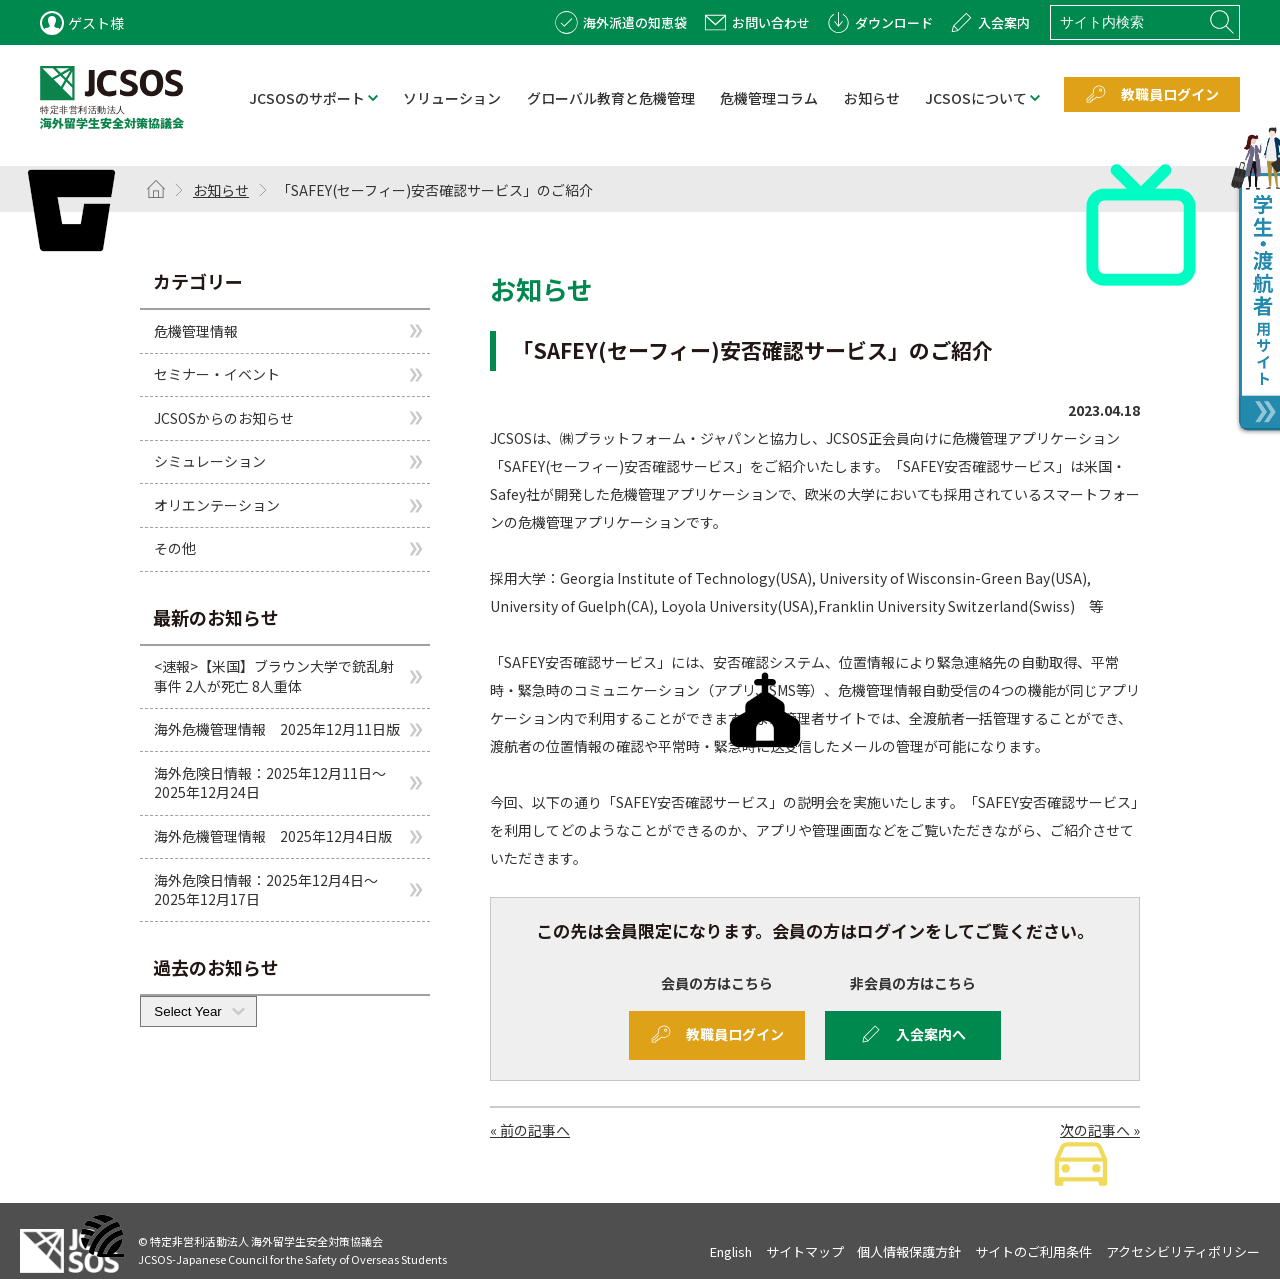  I want to click on view nearby churches or places of worship, so click(765, 712).